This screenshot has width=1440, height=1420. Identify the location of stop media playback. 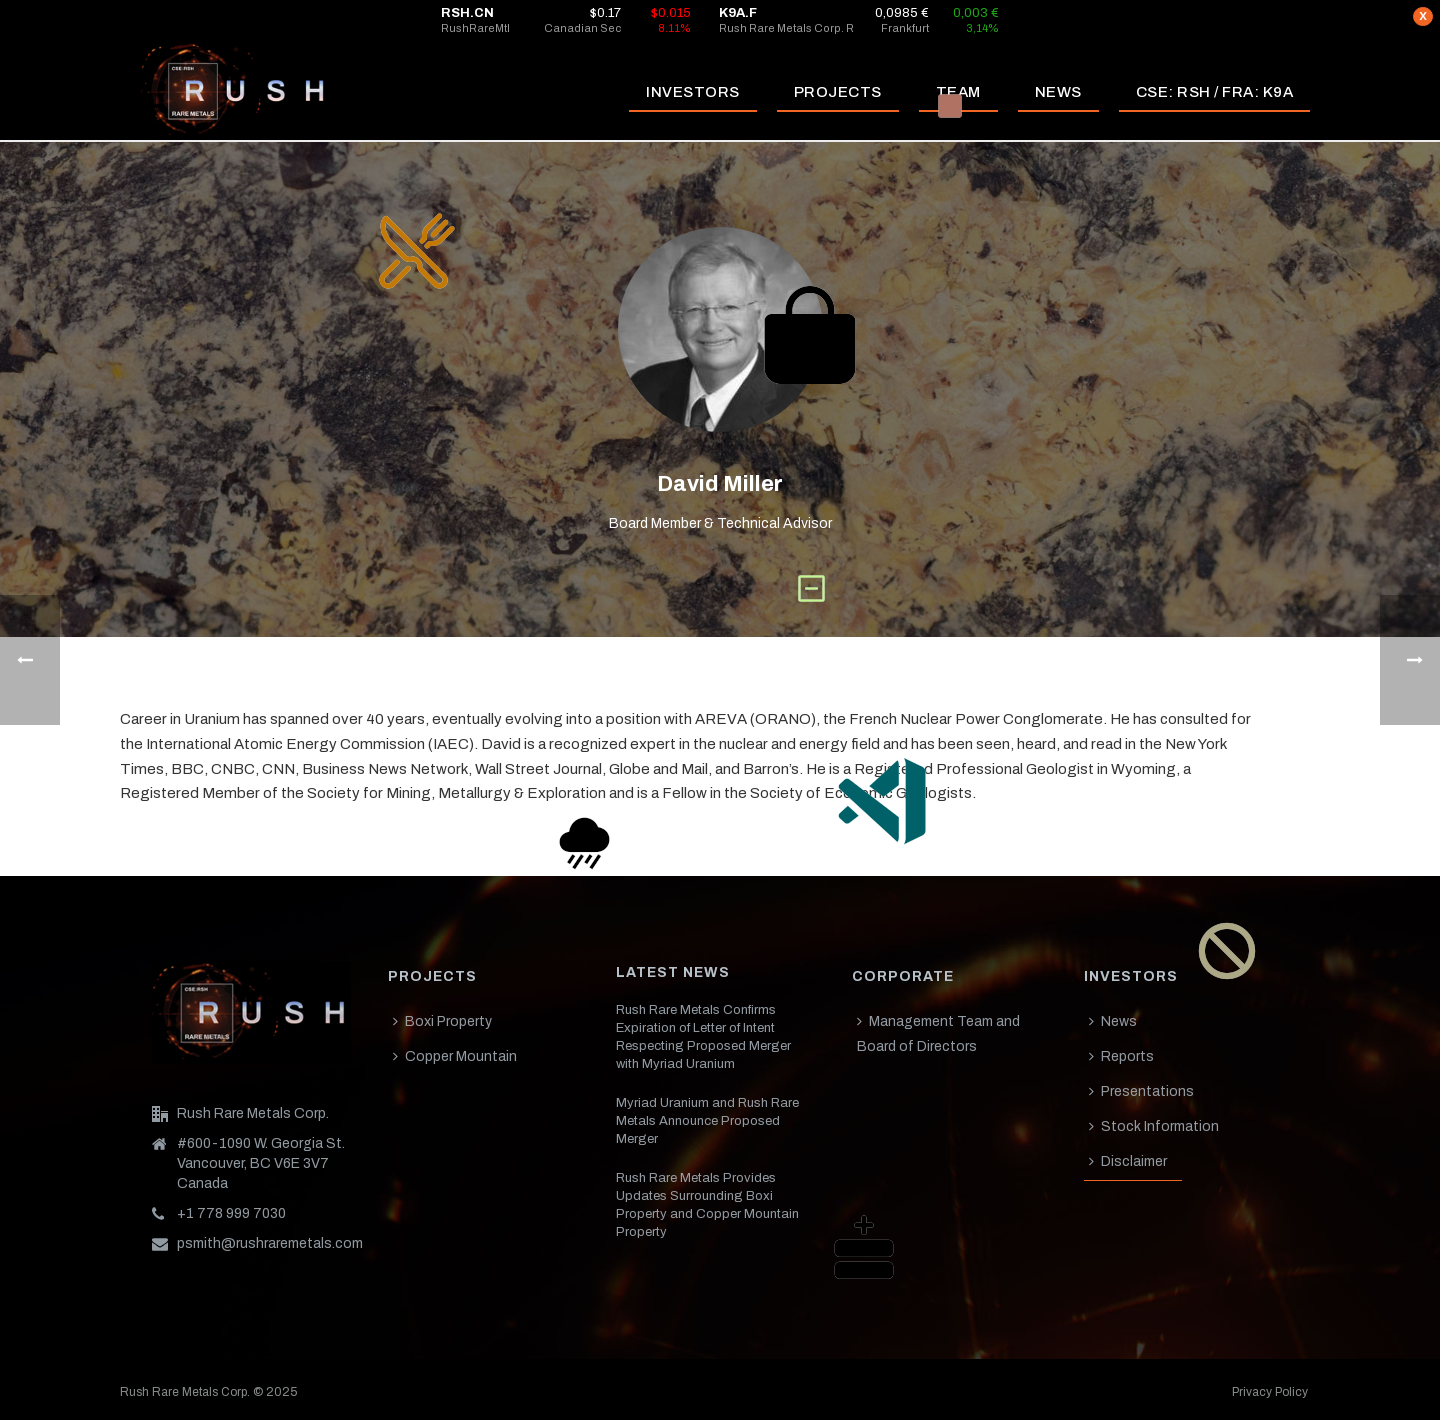
(950, 106).